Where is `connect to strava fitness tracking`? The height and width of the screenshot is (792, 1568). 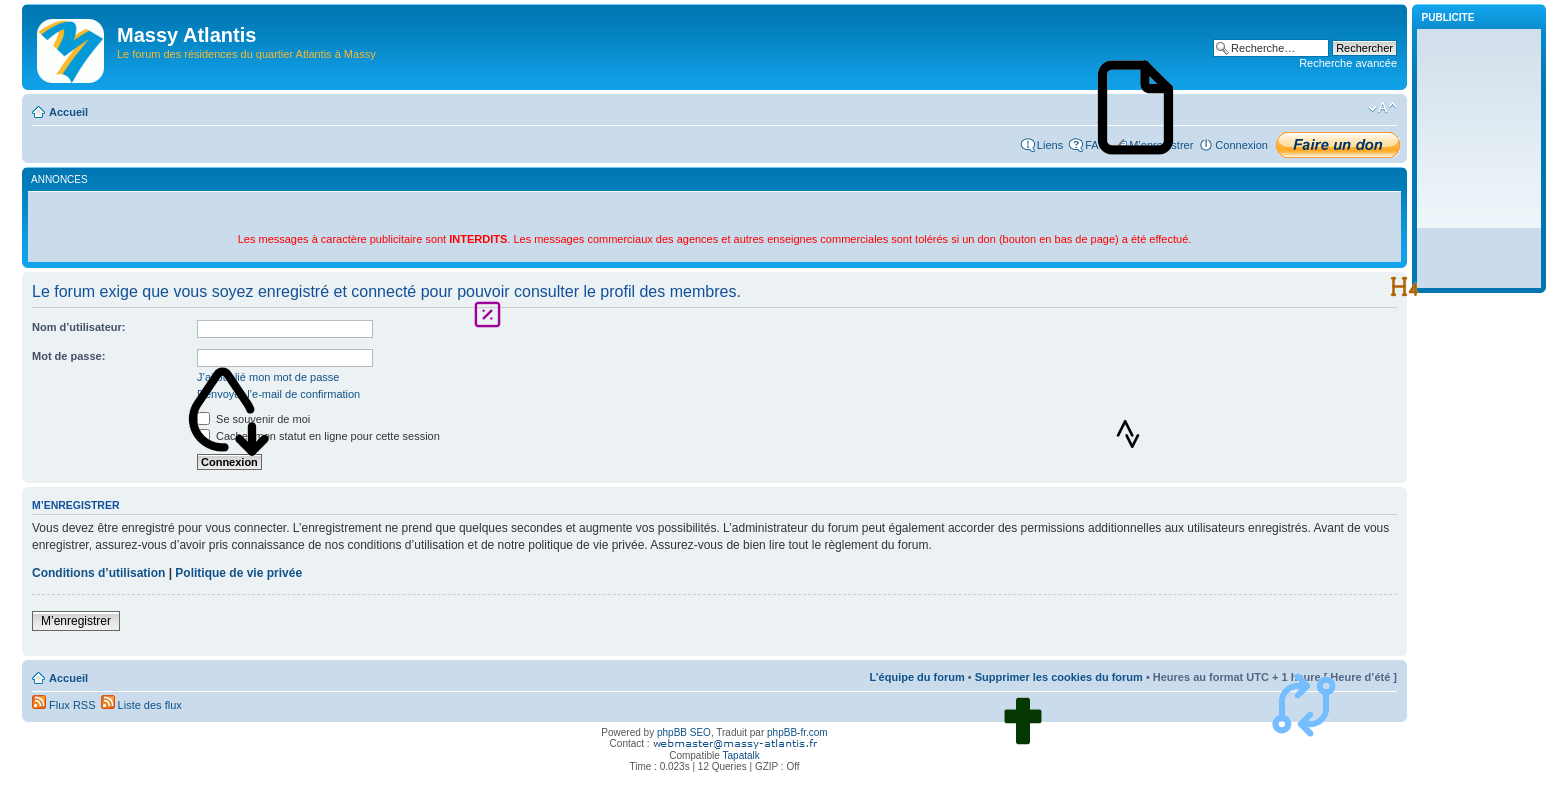
connect to strava fitness tracking is located at coordinates (1128, 434).